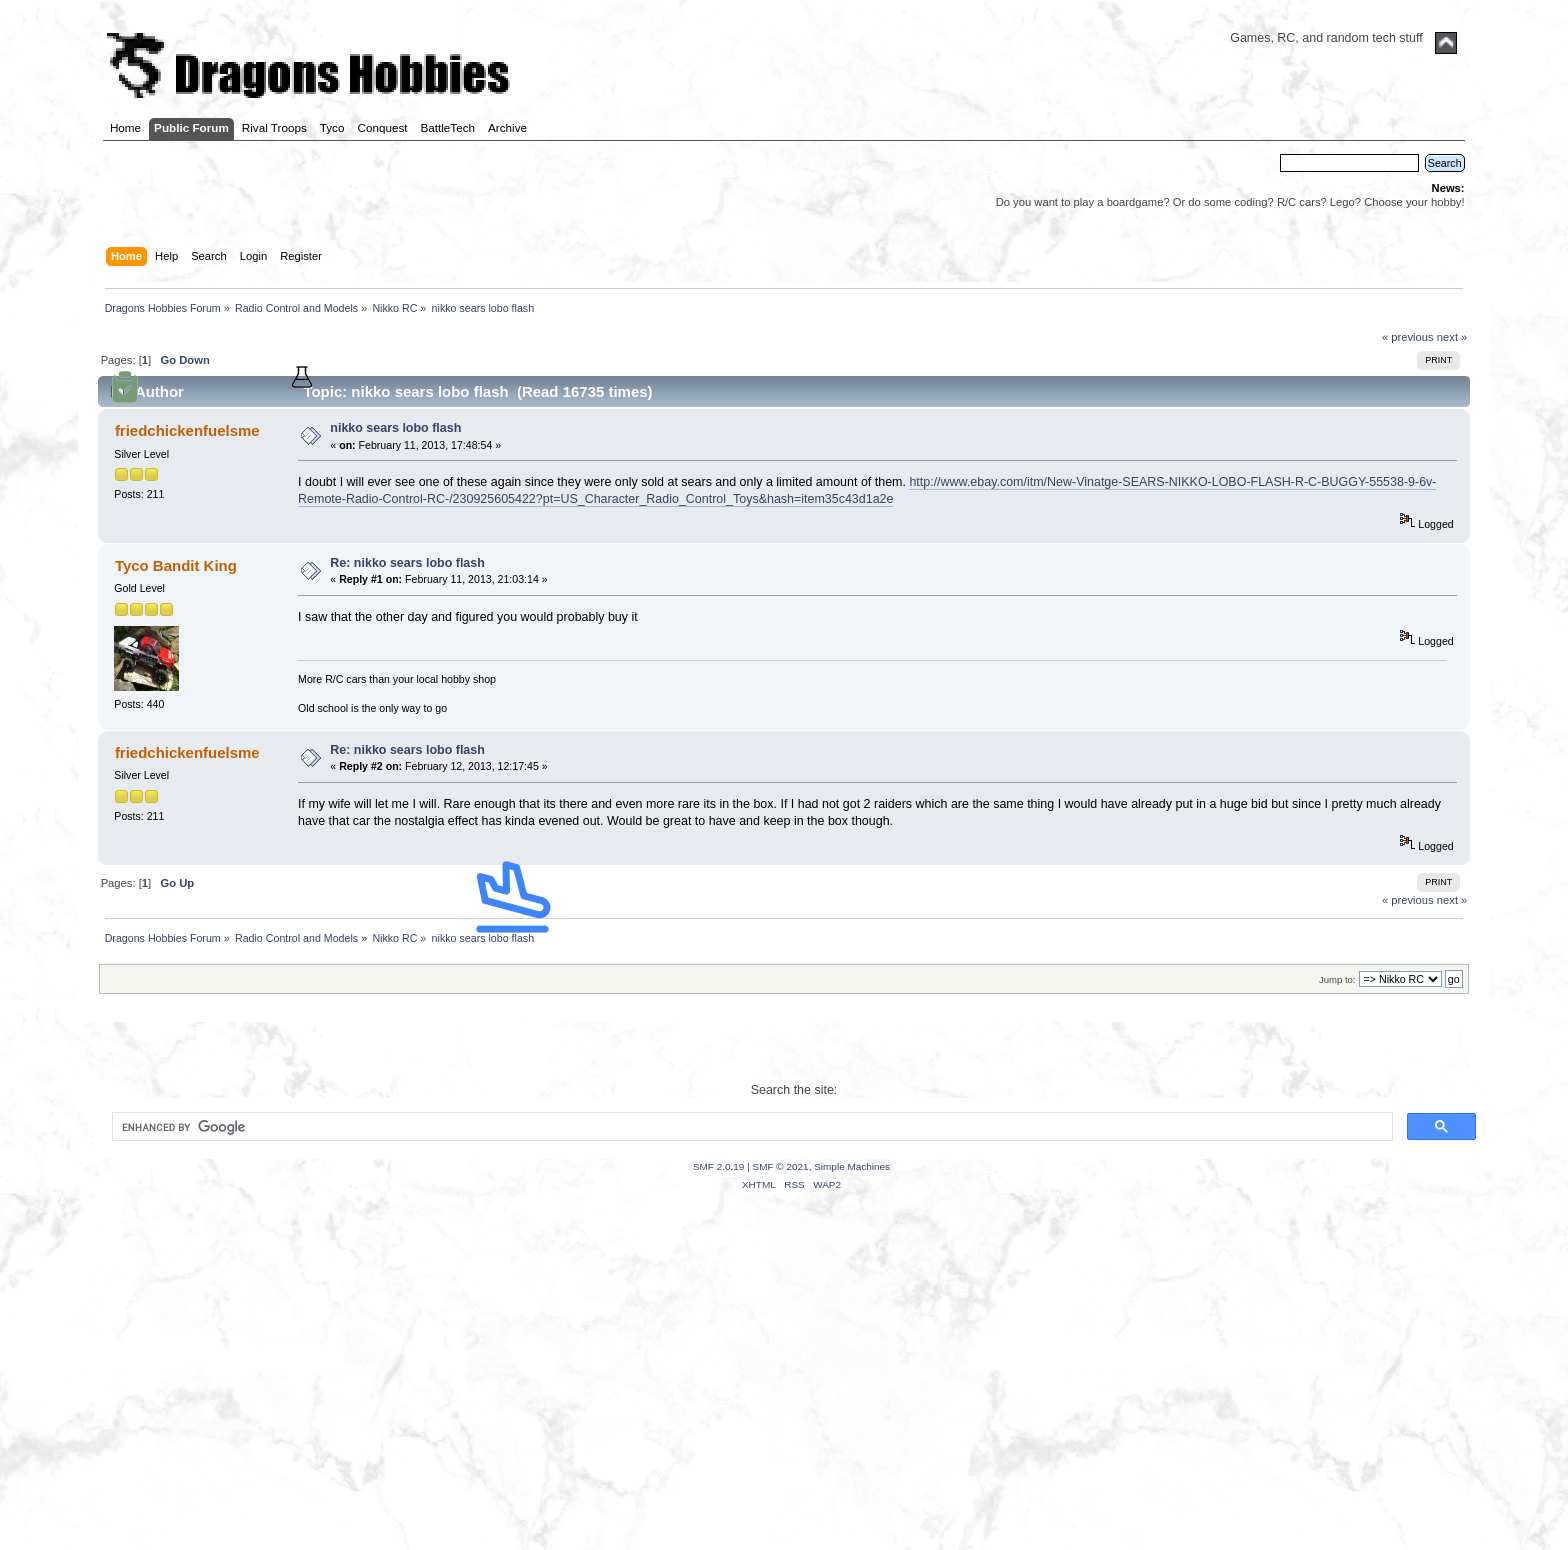  Describe the element at coordinates (512, 896) in the screenshot. I see `view flight arrival information` at that location.